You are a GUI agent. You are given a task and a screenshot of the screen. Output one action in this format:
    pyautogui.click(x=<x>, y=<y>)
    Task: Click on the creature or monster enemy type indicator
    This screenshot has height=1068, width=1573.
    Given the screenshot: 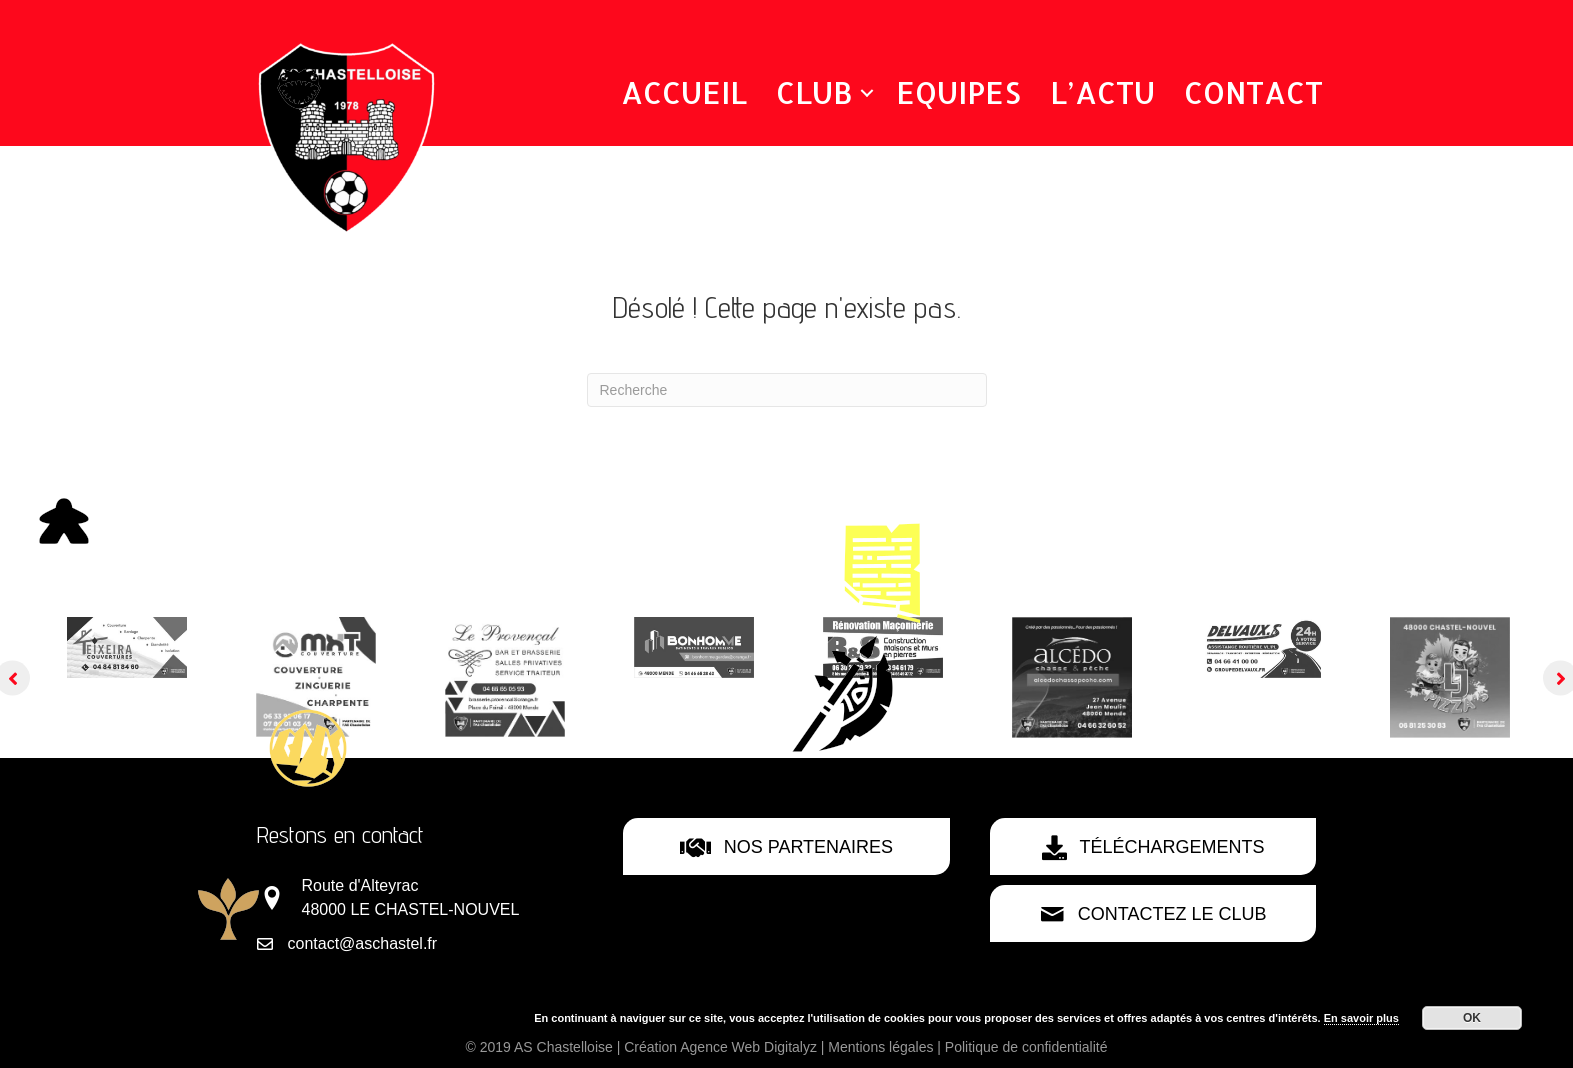 What is the action you would take?
    pyautogui.click(x=299, y=88)
    